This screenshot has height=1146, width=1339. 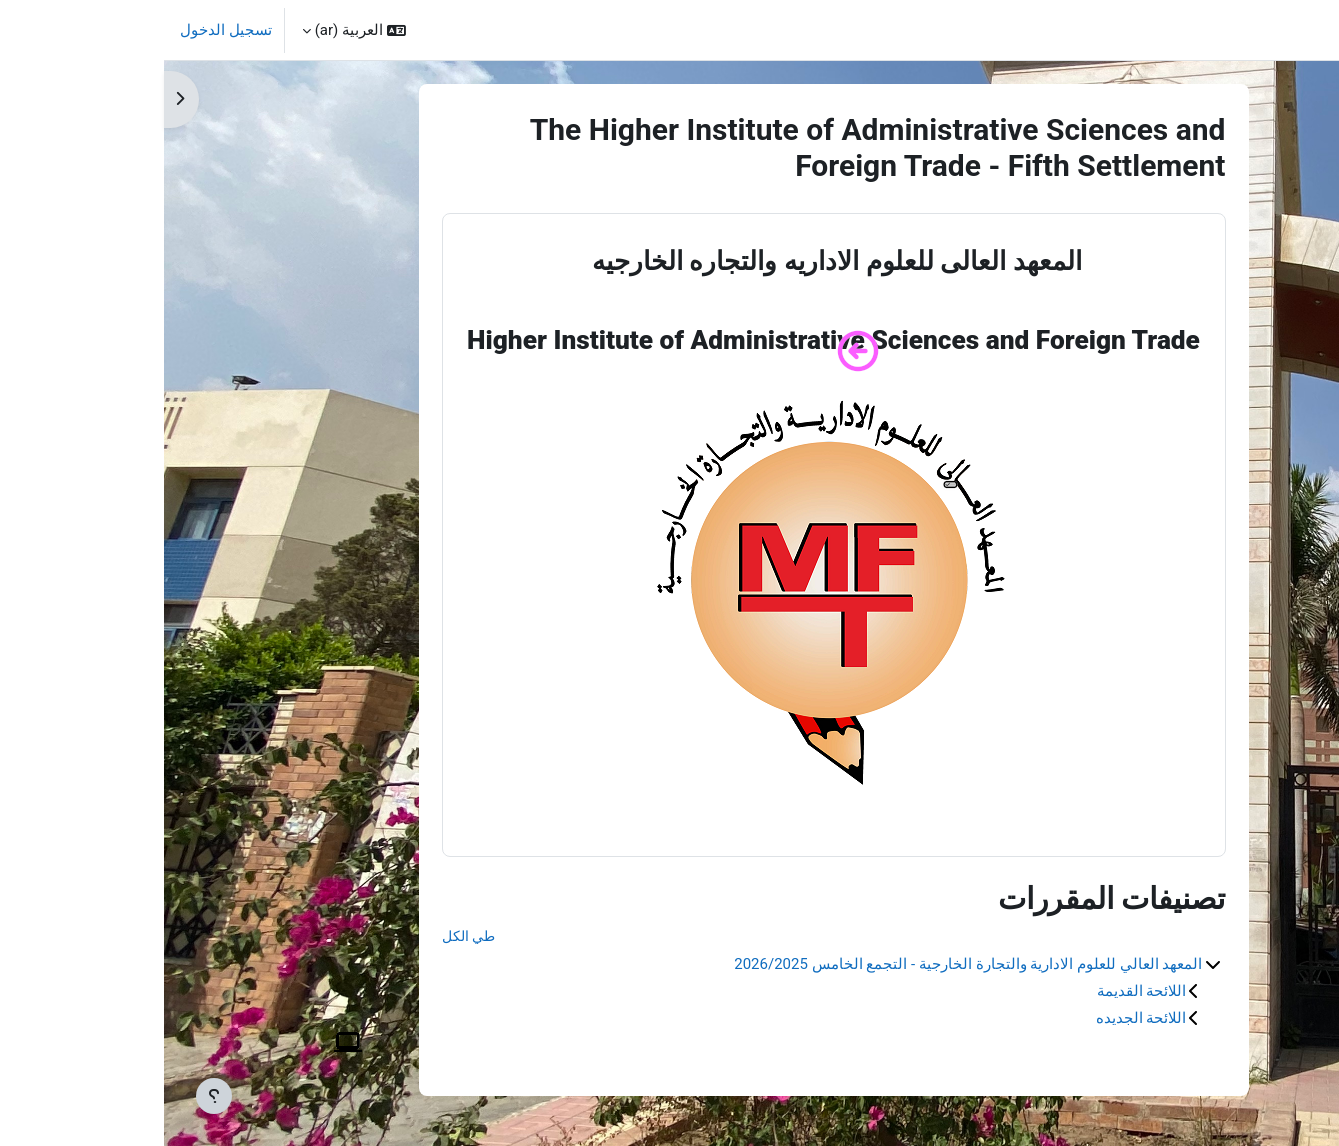 I want to click on go back to the previous screen, so click(x=858, y=351).